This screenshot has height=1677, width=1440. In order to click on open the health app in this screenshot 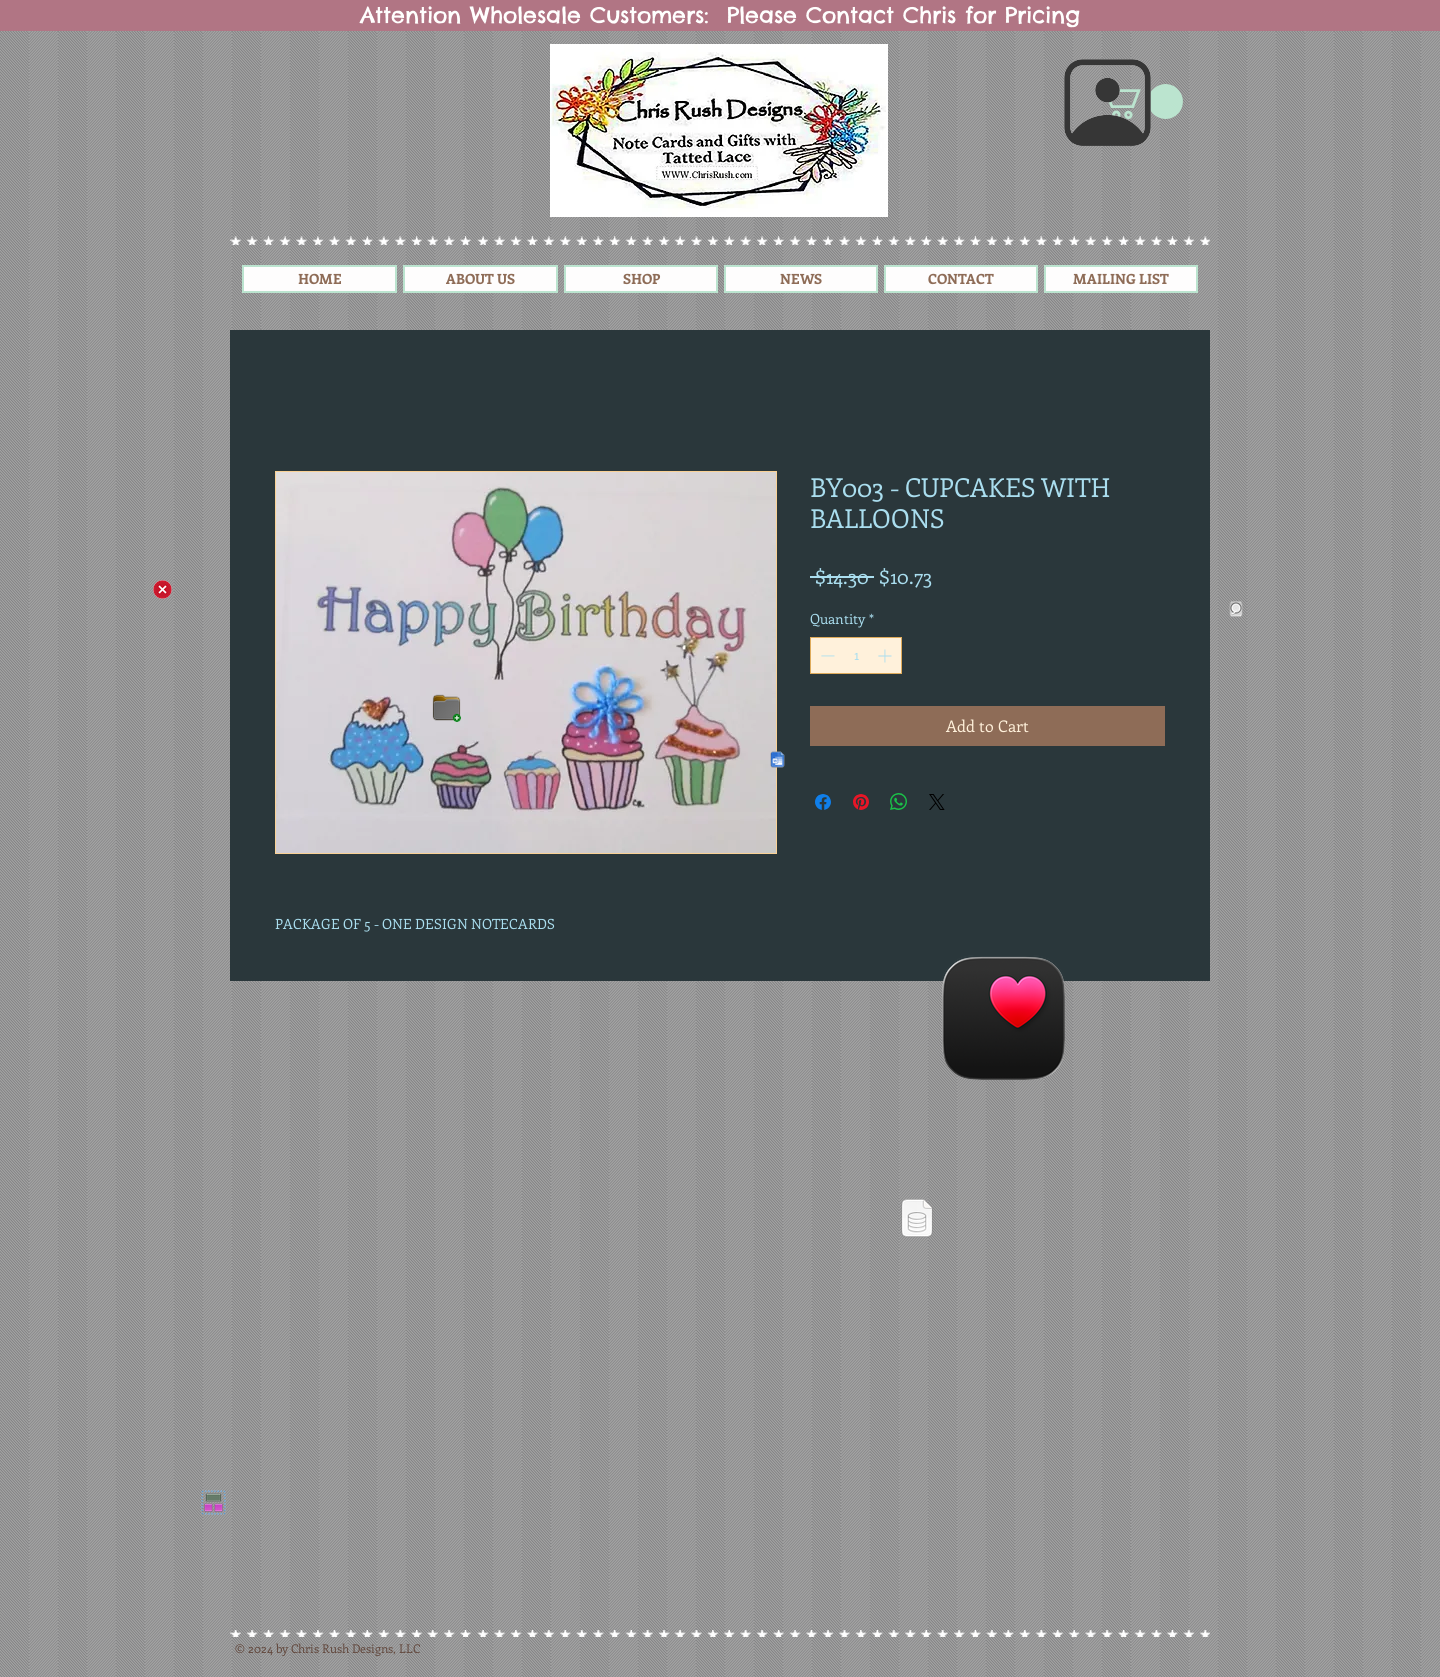, I will do `click(1003, 1018)`.